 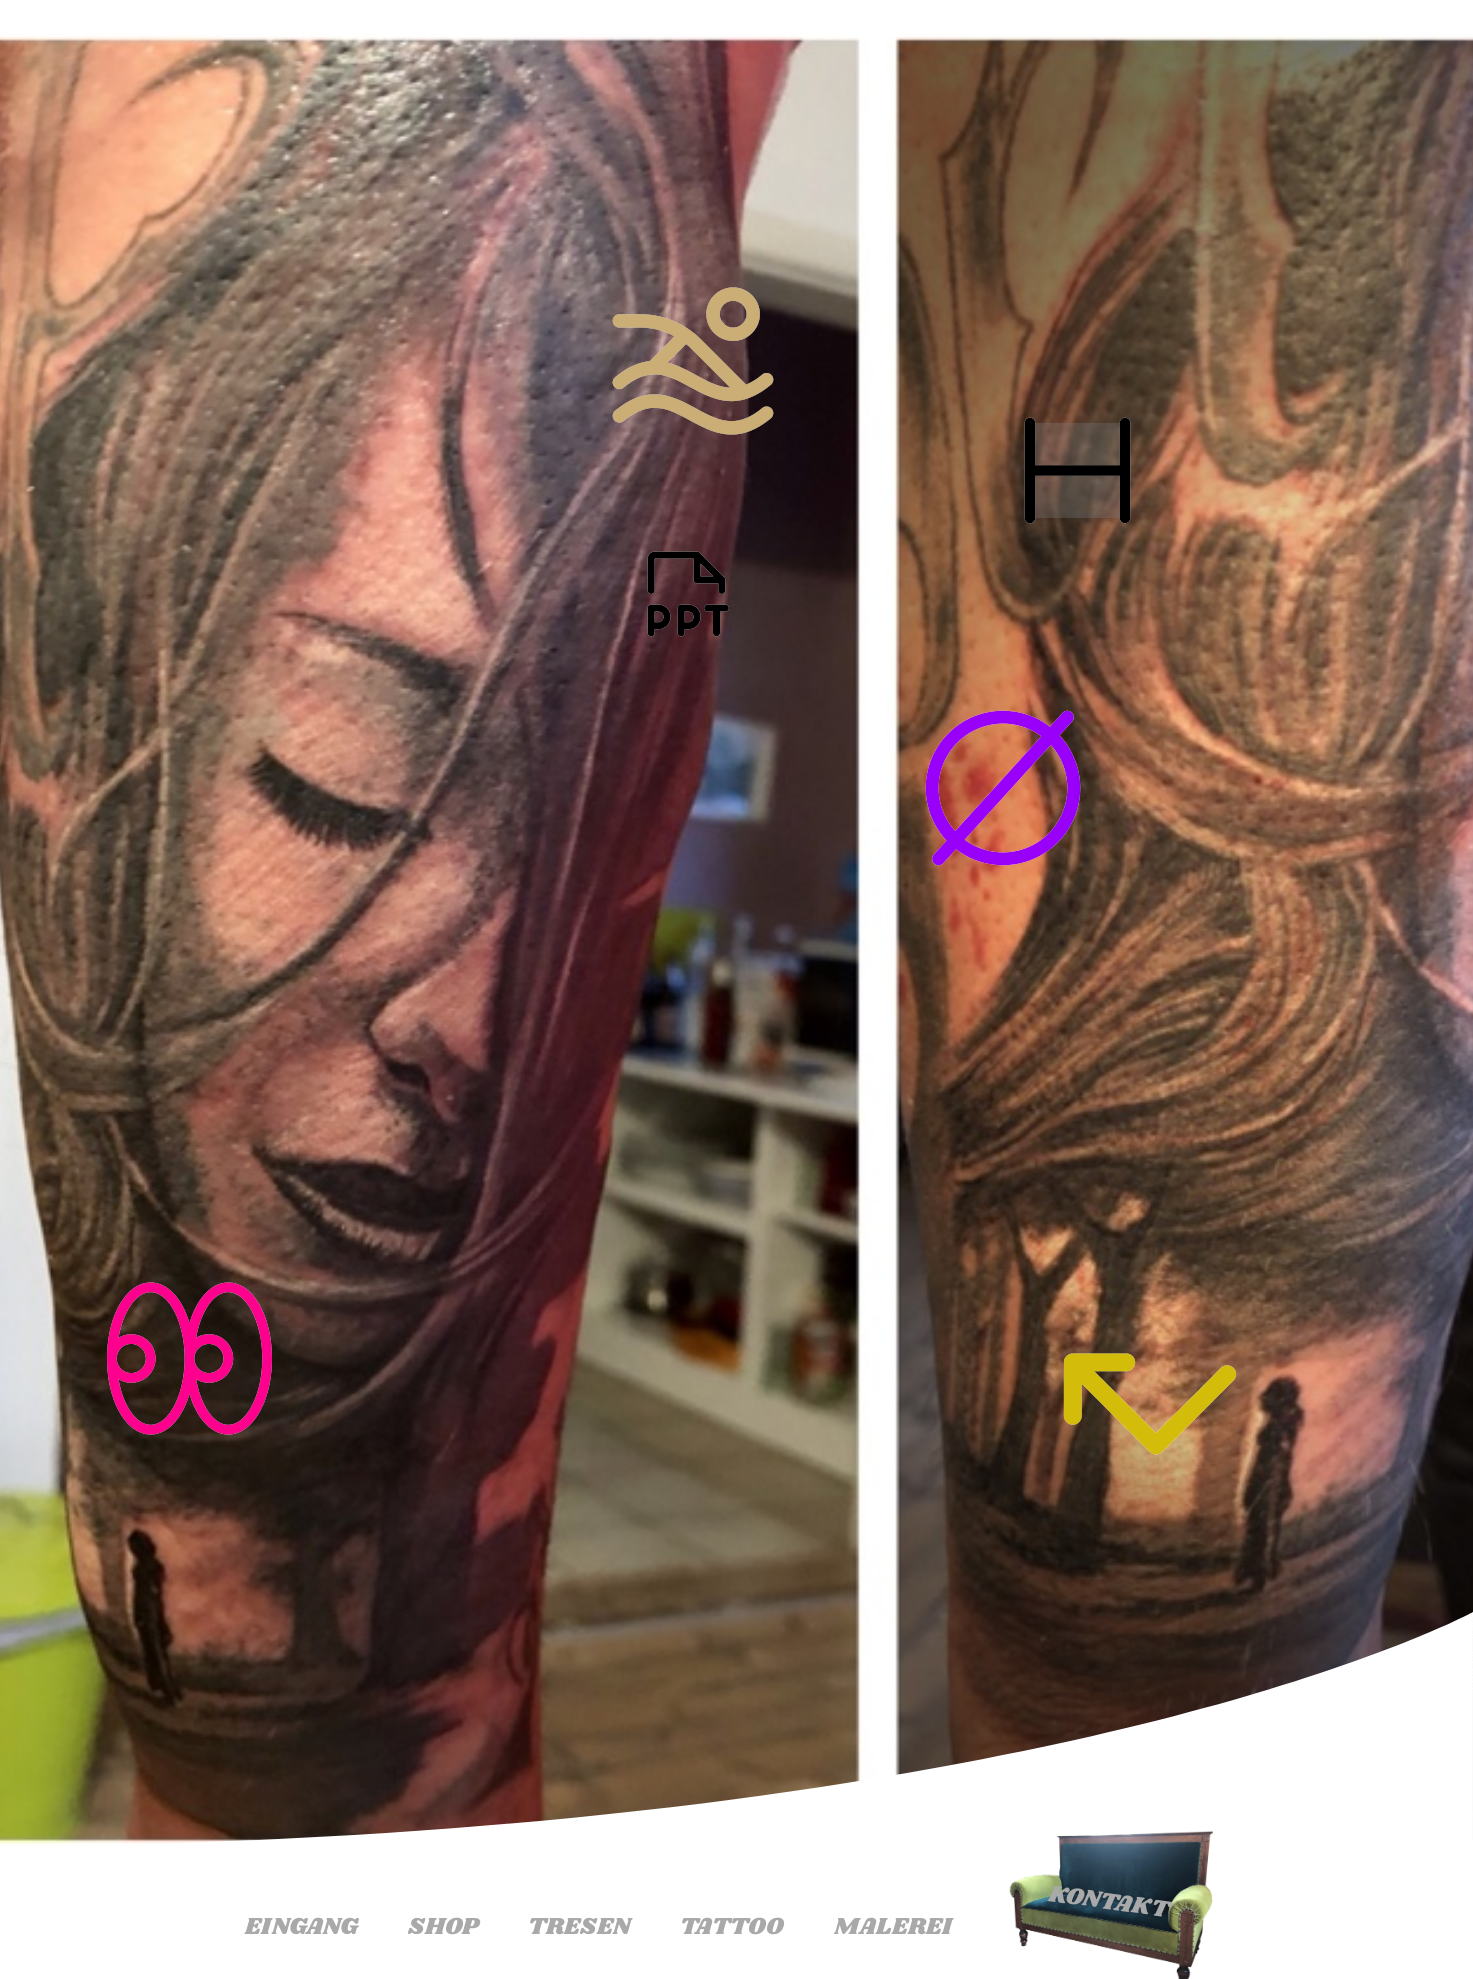 I want to click on go back to previous step, so click(x=1150, y=1398).